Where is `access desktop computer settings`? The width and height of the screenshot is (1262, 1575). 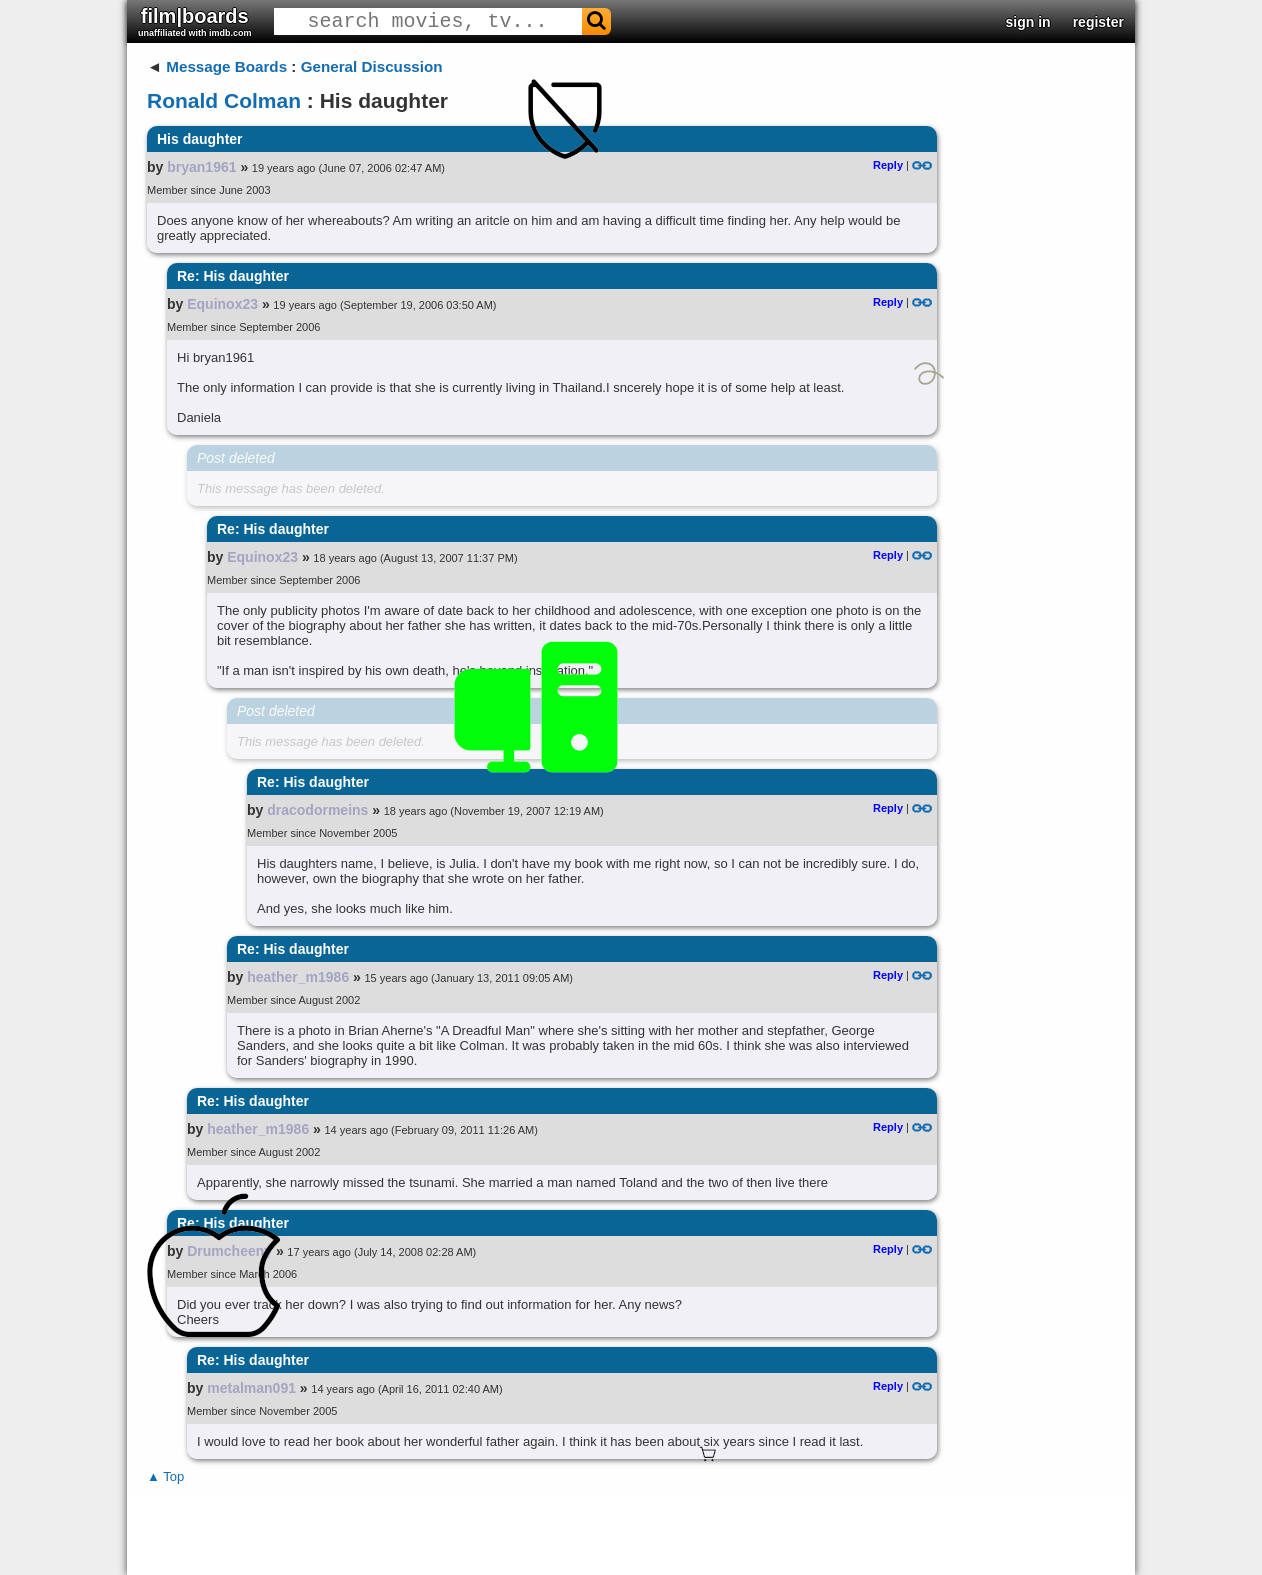
access desktop computer settings is located at coordinates (536, 707).